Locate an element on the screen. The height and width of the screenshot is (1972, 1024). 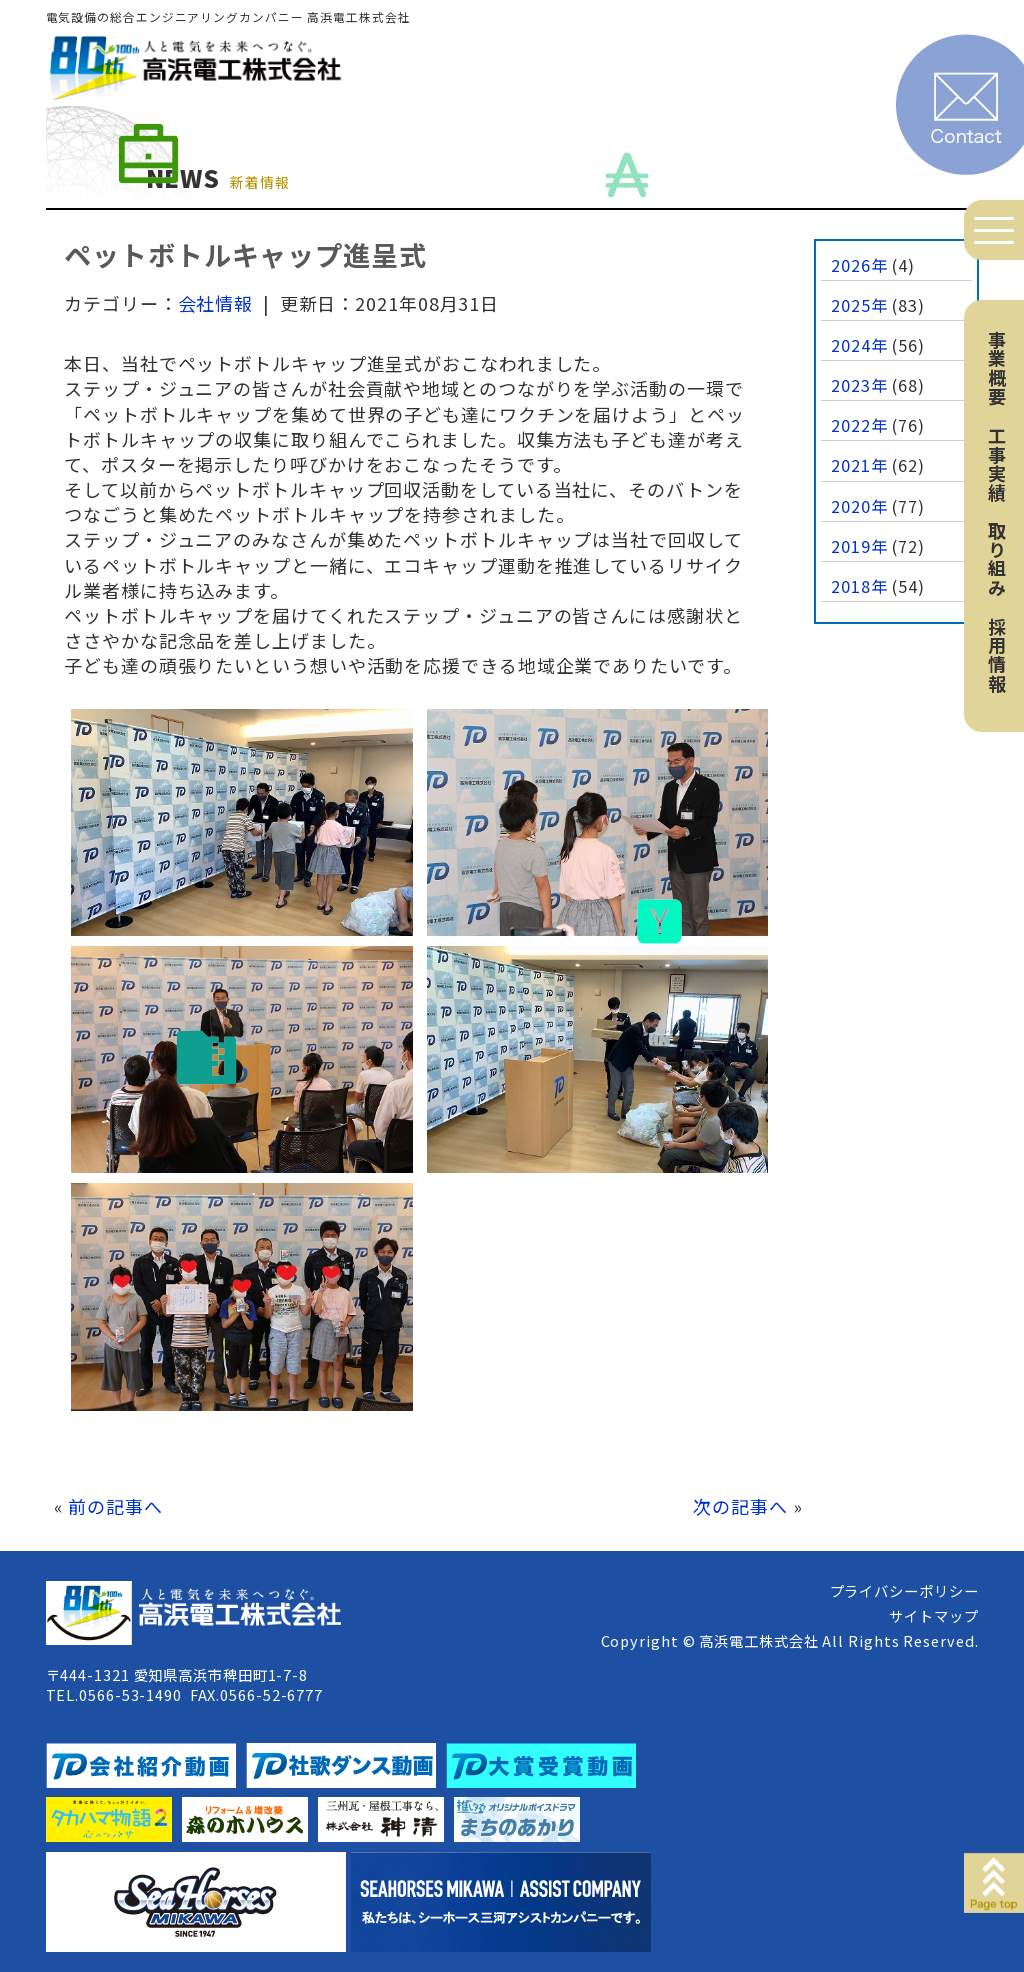
open hacker news is located at coordinates (659, 921).